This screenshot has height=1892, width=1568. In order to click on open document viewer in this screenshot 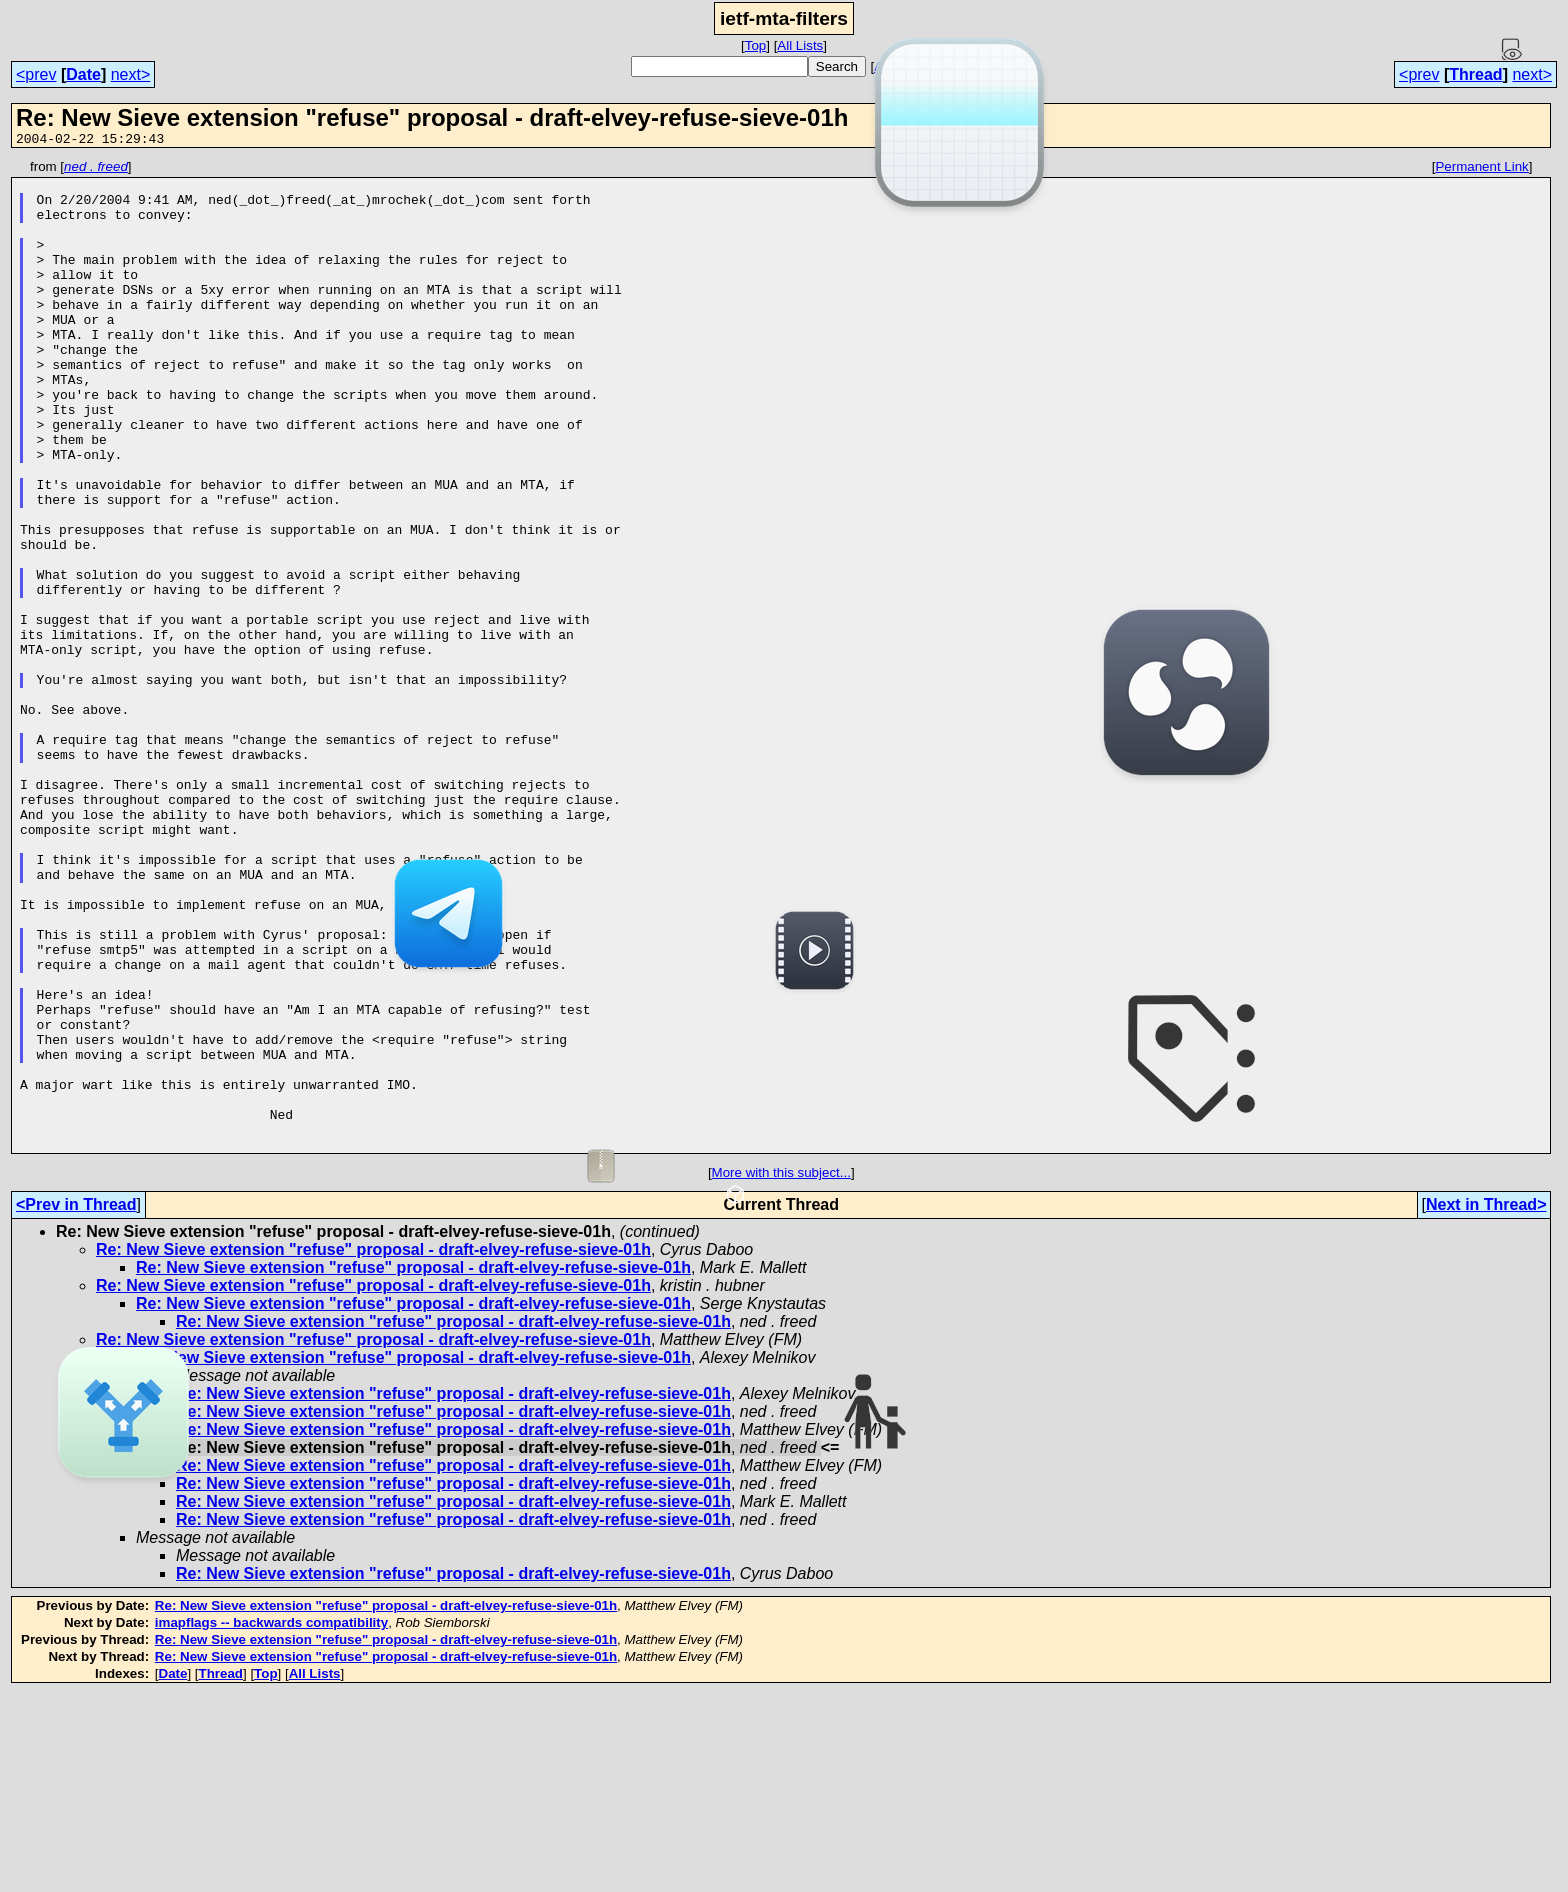, I will do `click(1510, 48)`.